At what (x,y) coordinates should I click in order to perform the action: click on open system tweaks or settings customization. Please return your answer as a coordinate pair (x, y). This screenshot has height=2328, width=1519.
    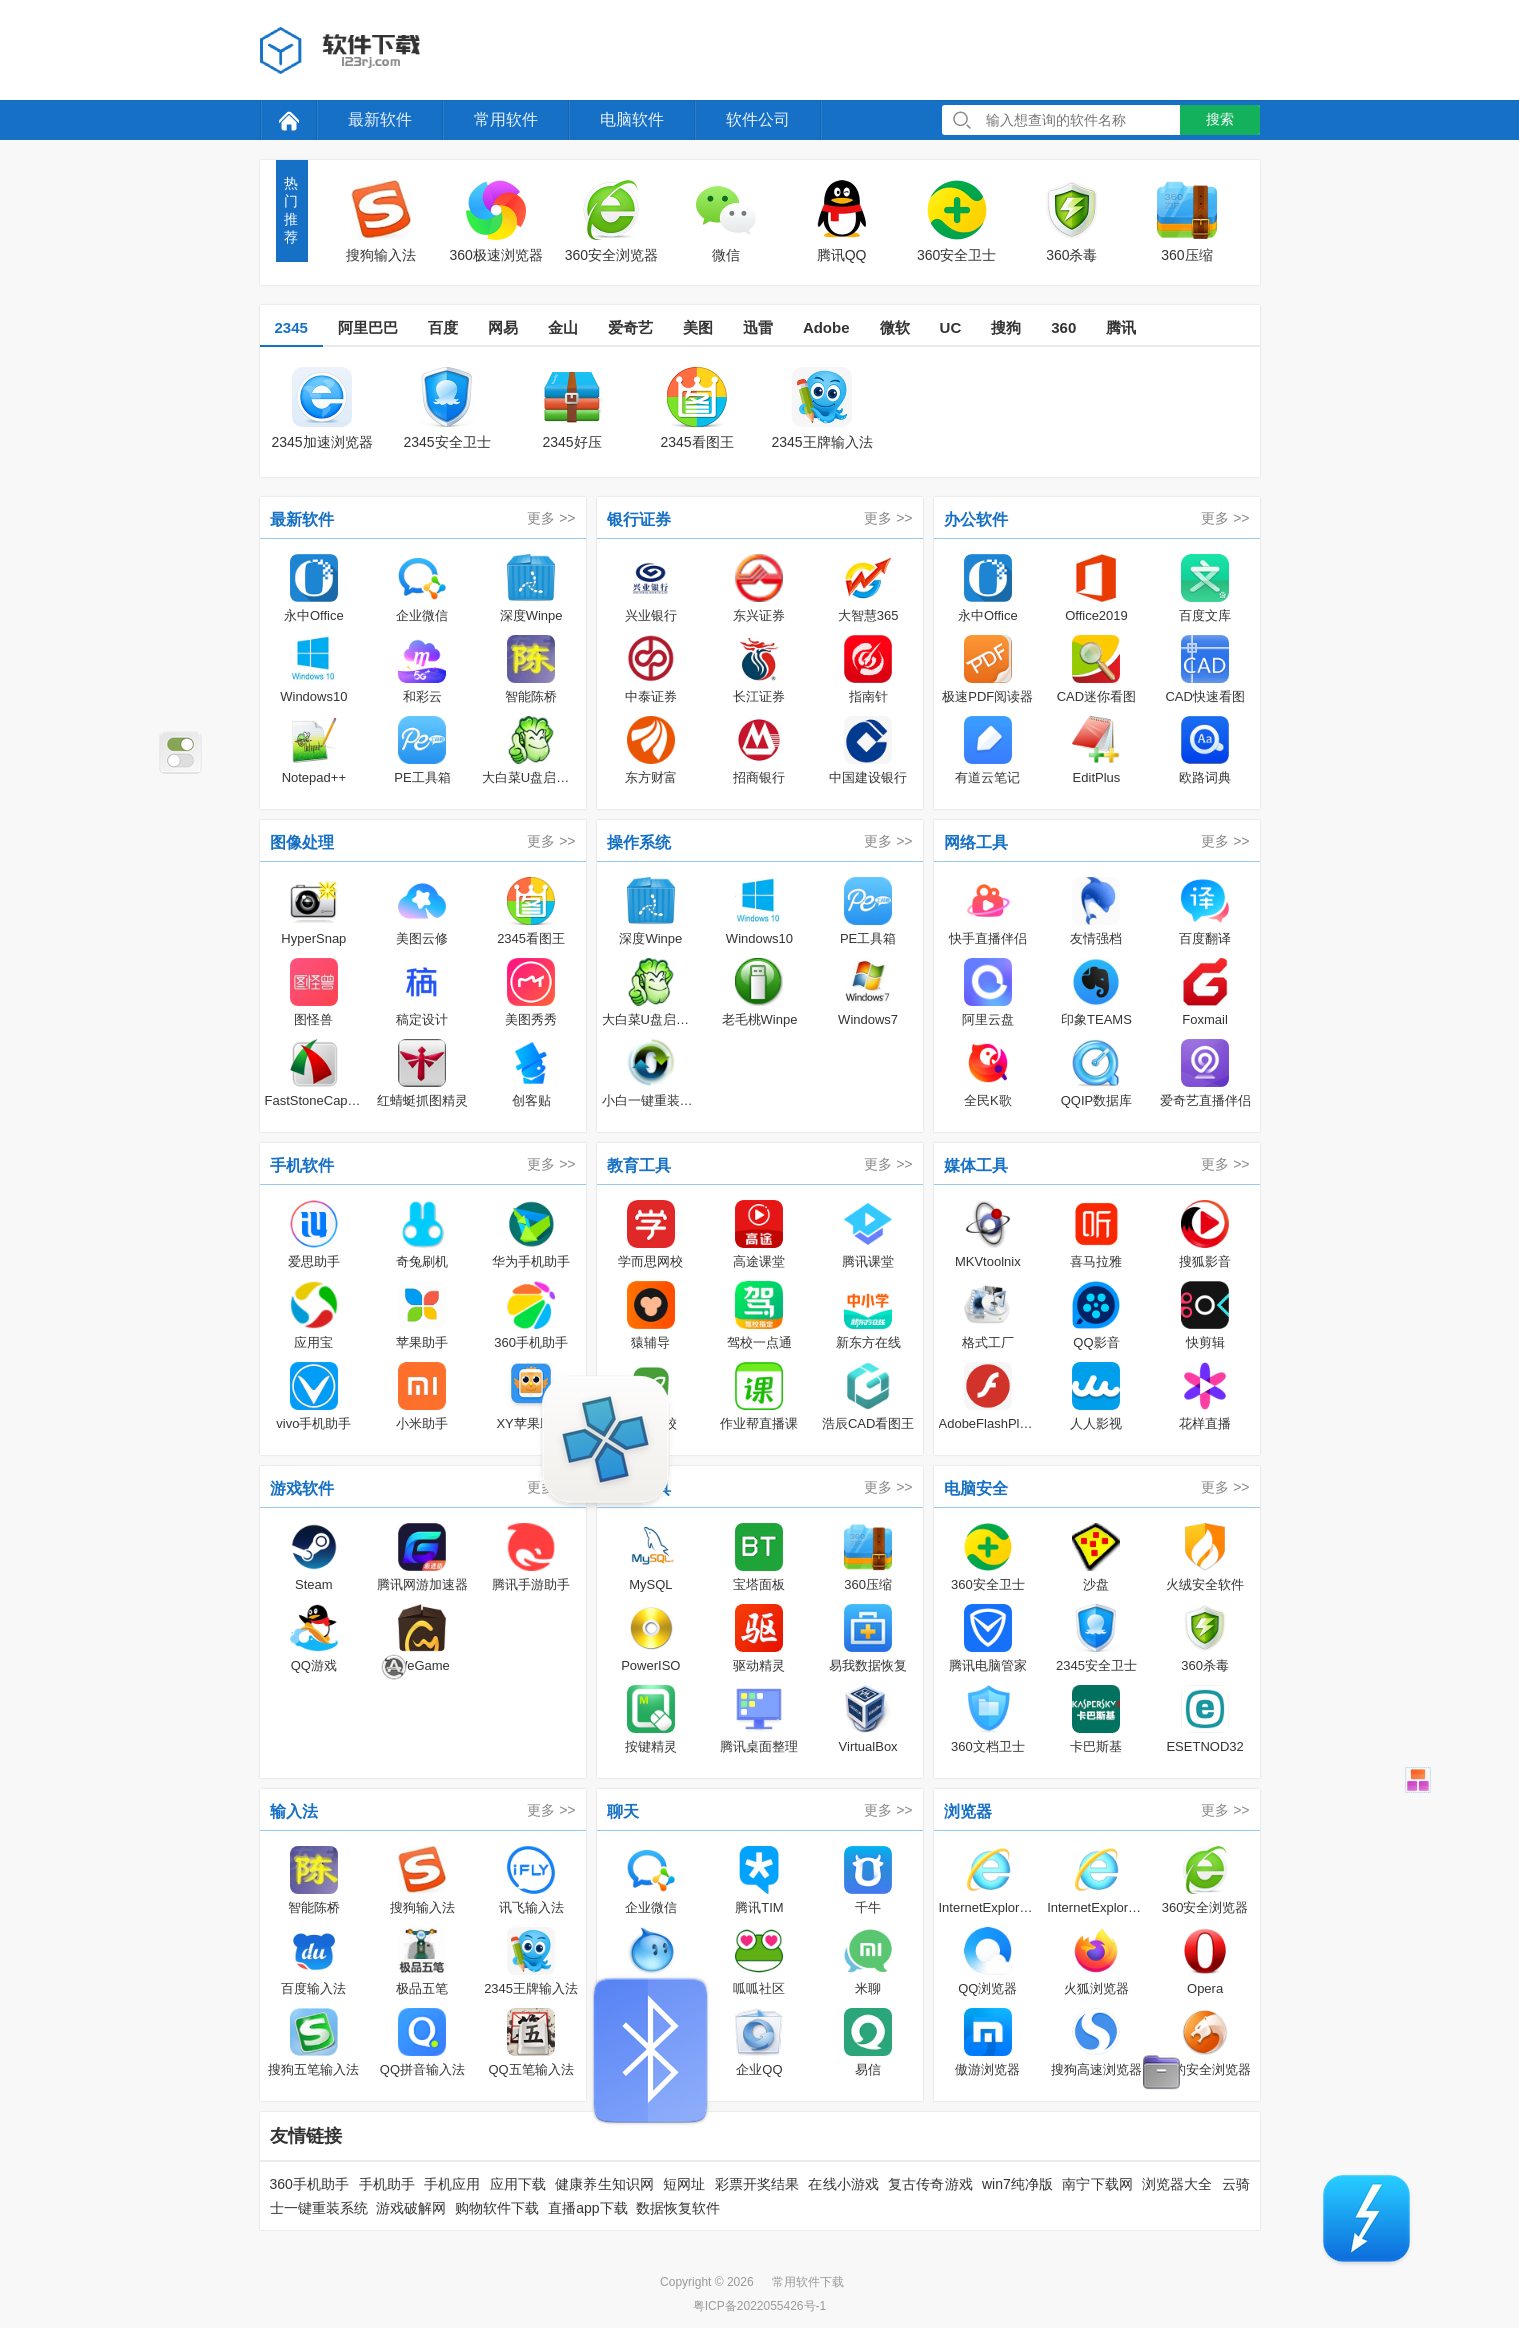
    Looking at the image, I should click on (180, 752).